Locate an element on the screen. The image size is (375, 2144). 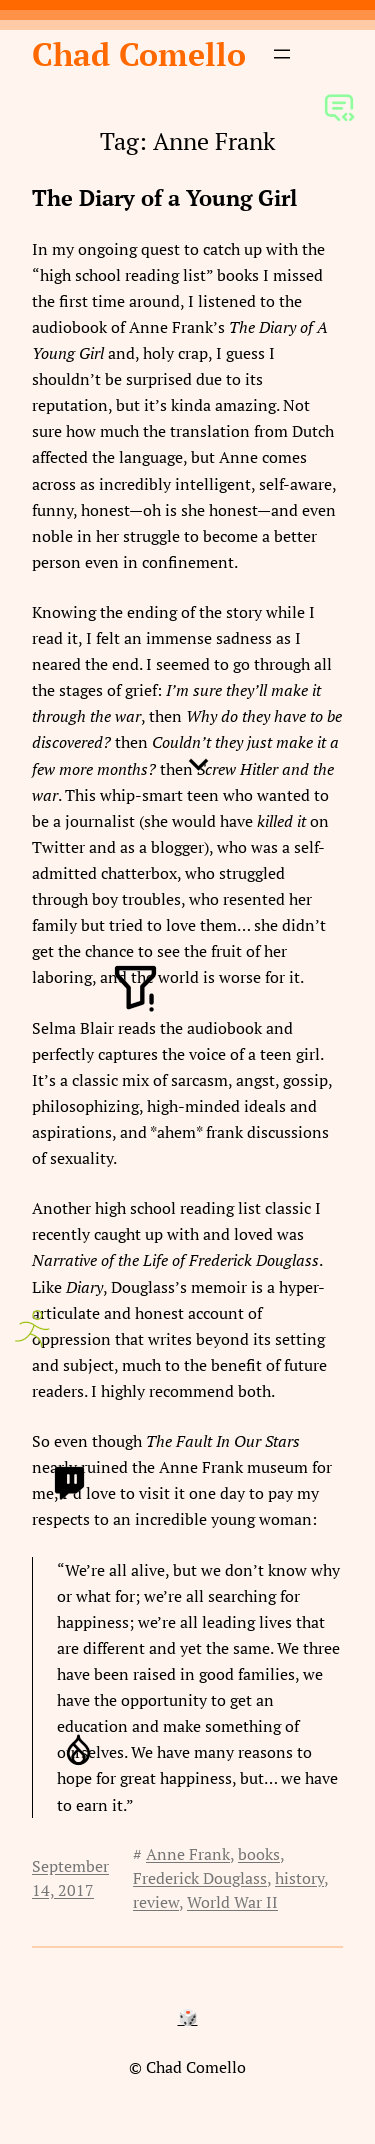
start a running or fitness activity is located at coordinates (33, 1328).